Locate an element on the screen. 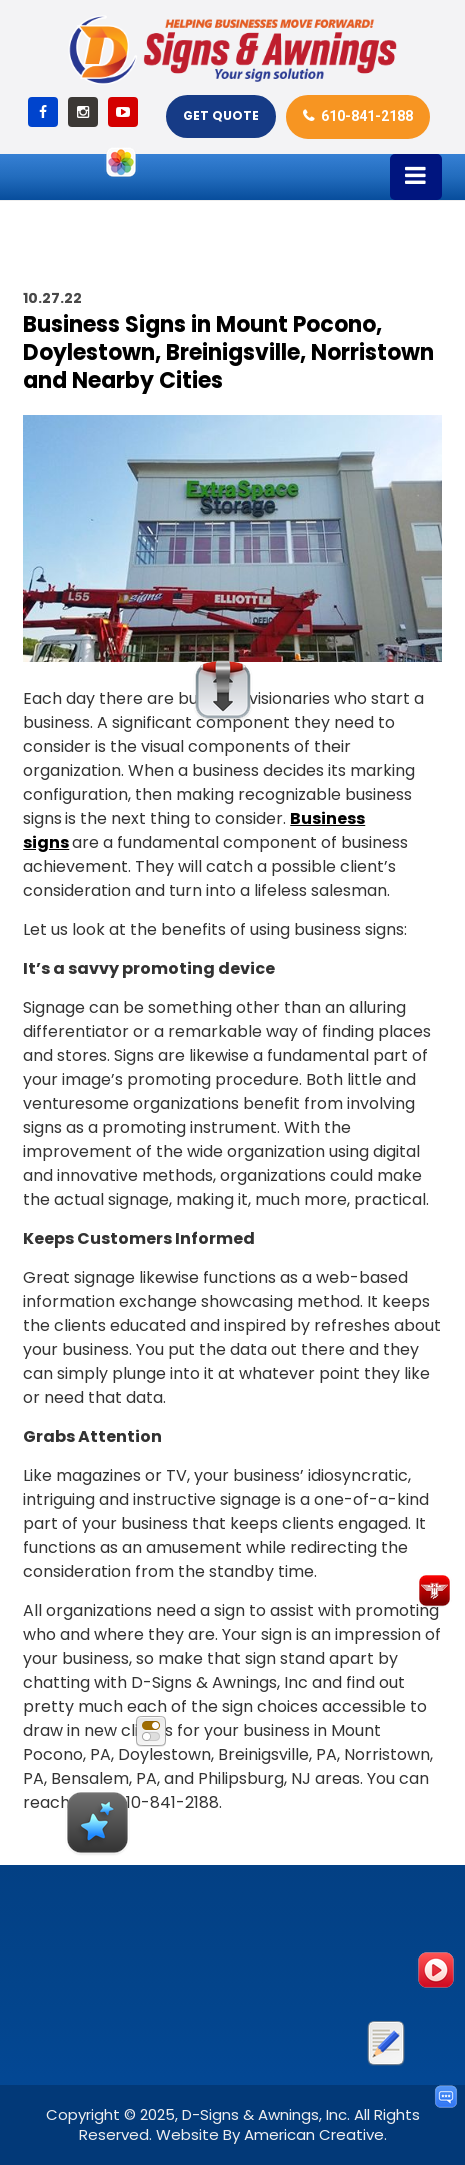 Image resolution: width=465 pixels, height=2165 pixels. launch Return to Castle Wolfenstein game is located at coordinates (434, 1590).